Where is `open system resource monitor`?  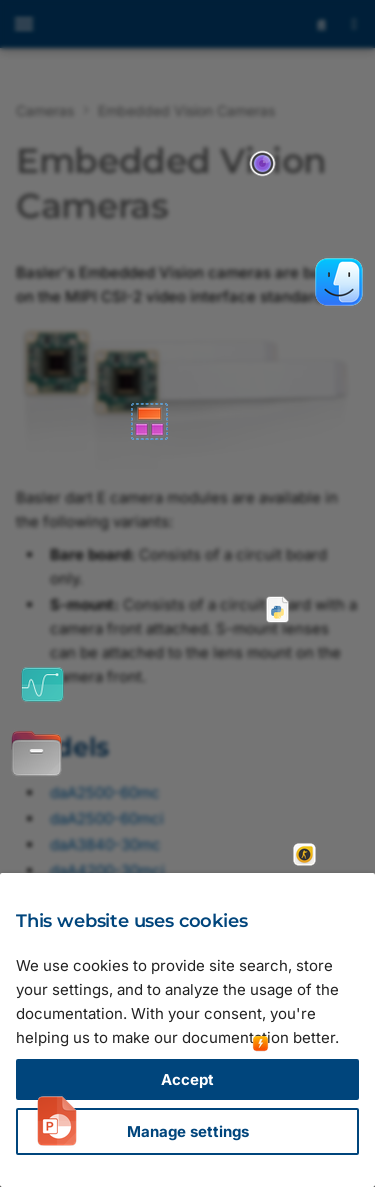 open system resource monitor is located at coordinates (42, 684).